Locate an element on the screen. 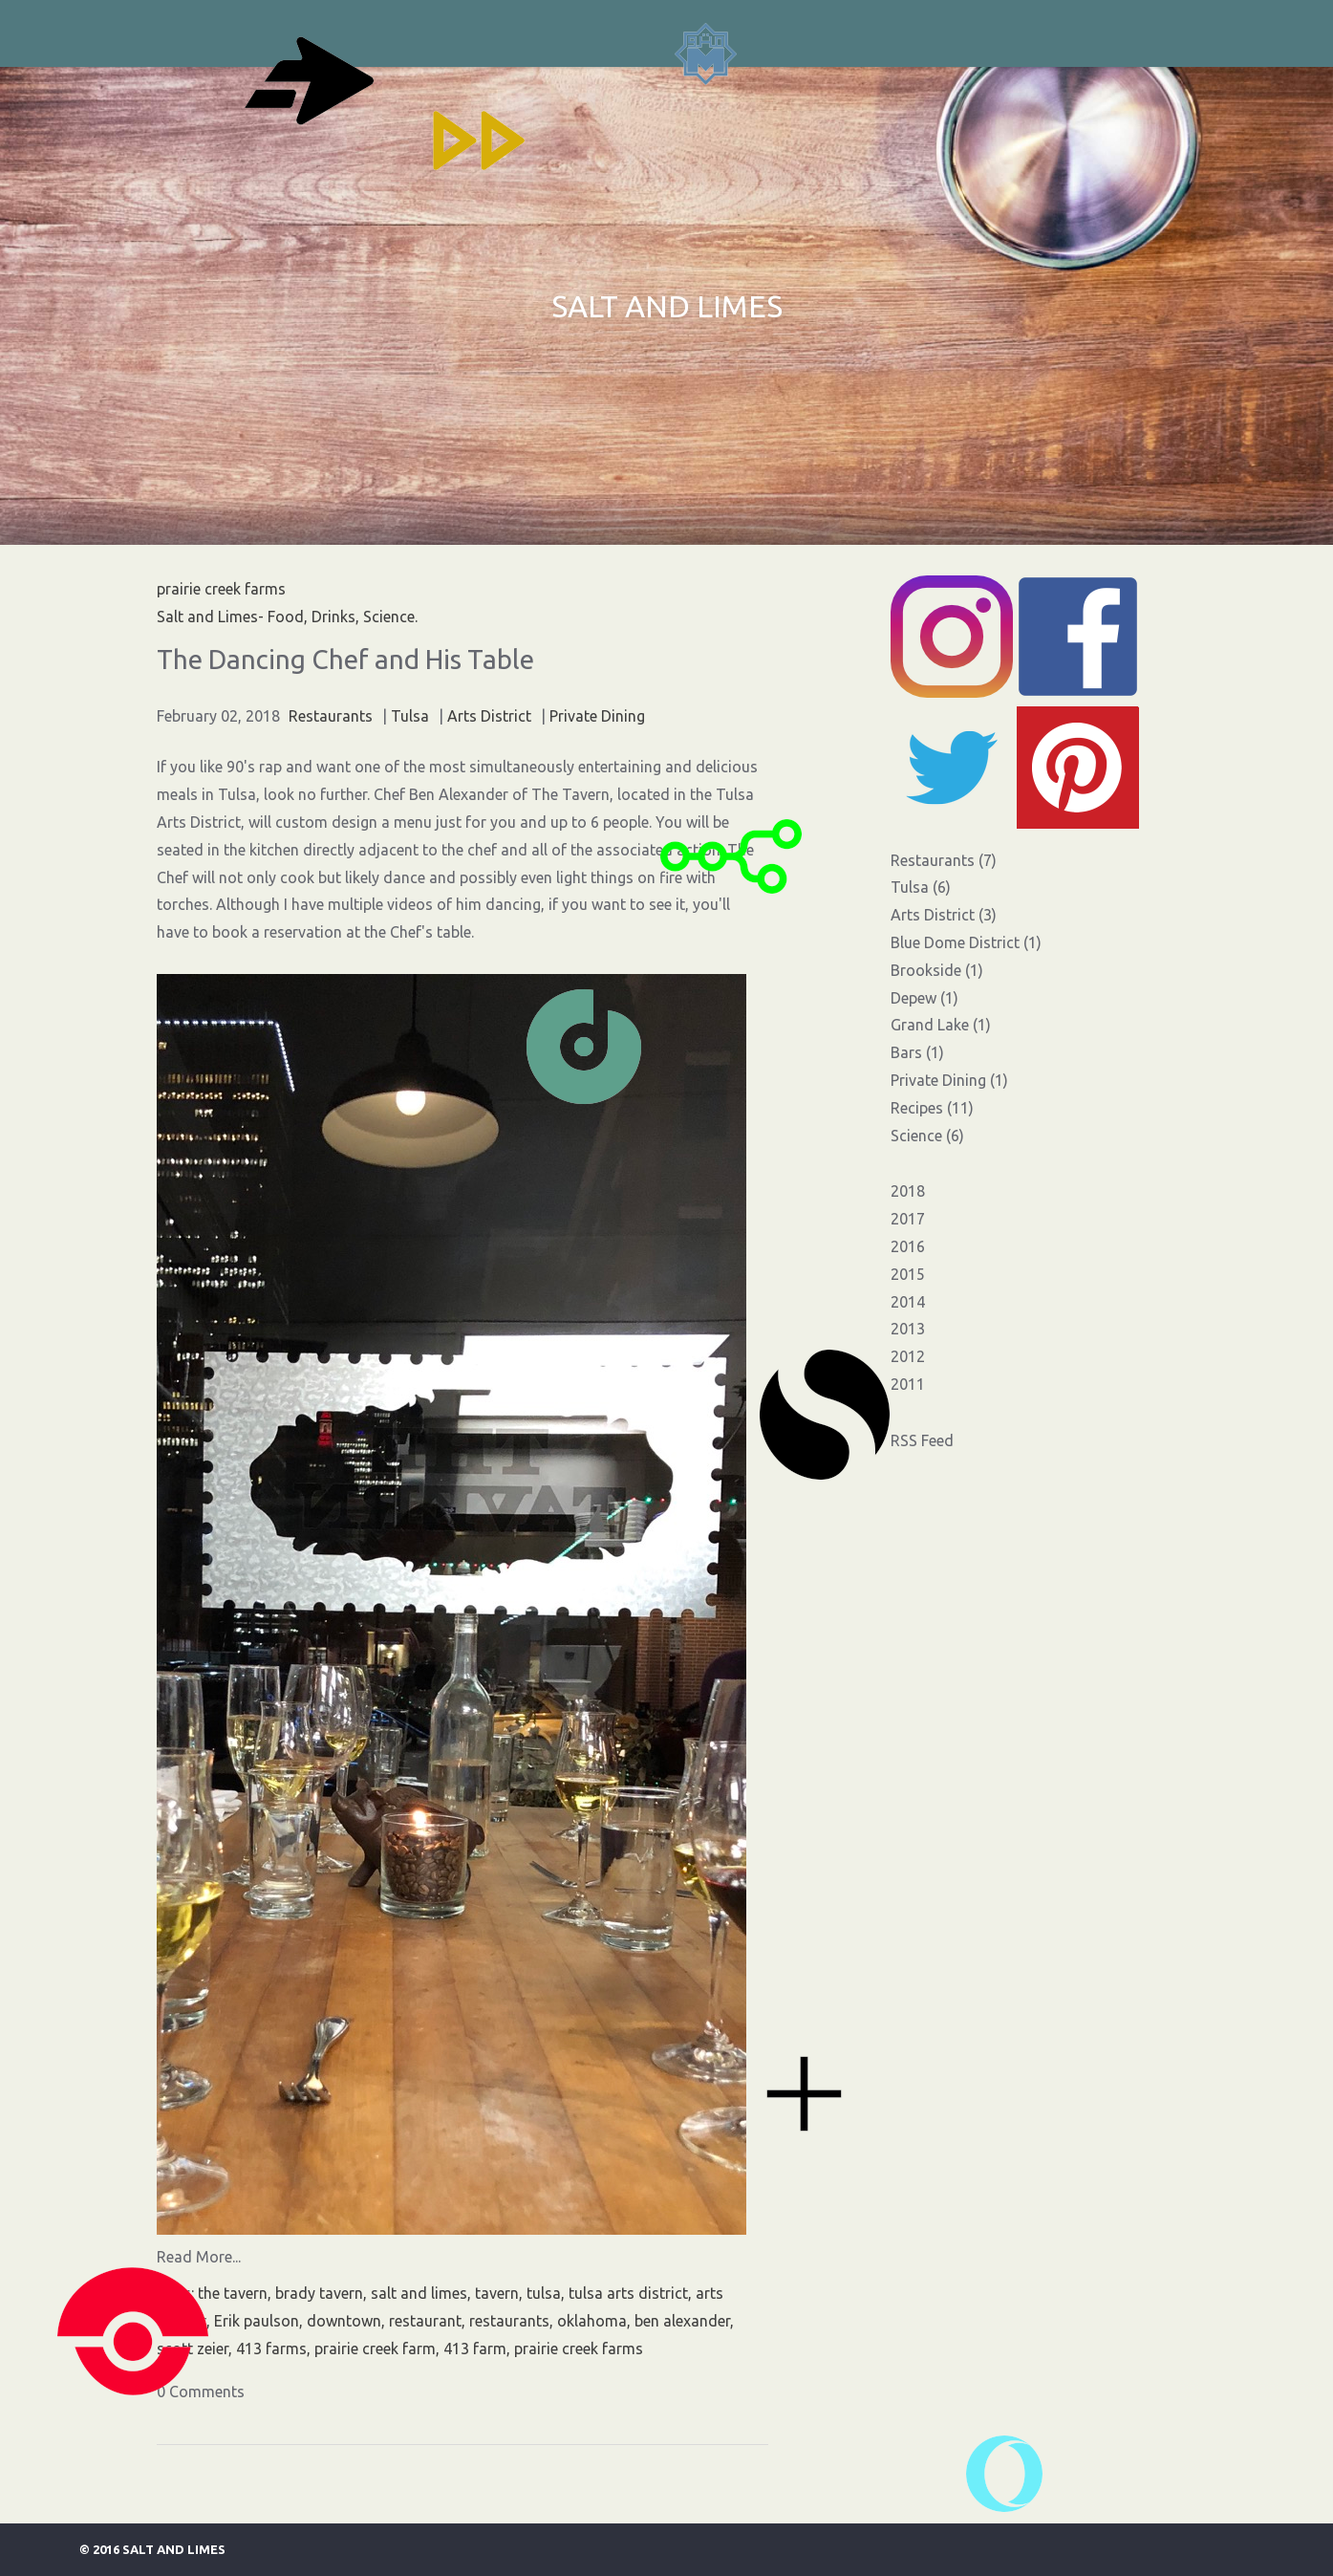  open opera browser is located at coordinates (1004, 2474).